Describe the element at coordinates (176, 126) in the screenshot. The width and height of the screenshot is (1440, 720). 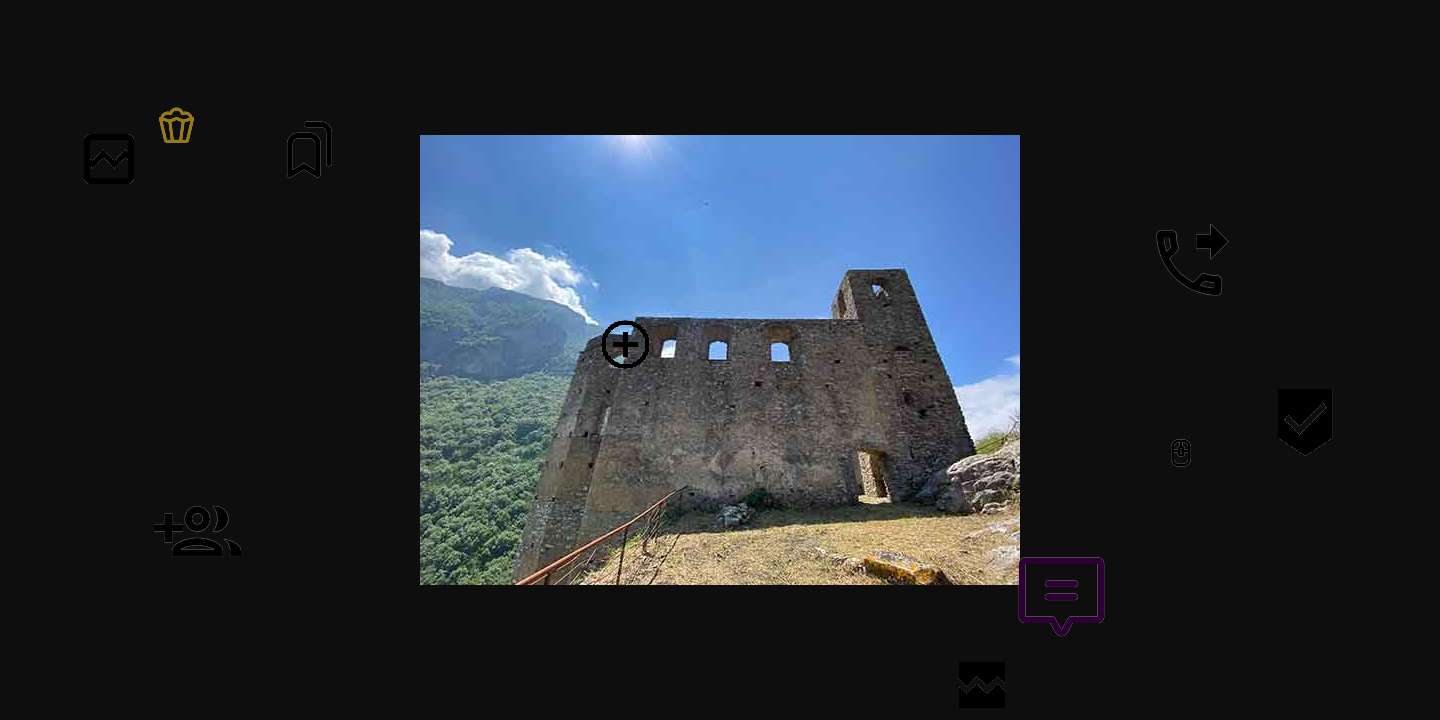
I see `access movies or entertainment section` at that location.